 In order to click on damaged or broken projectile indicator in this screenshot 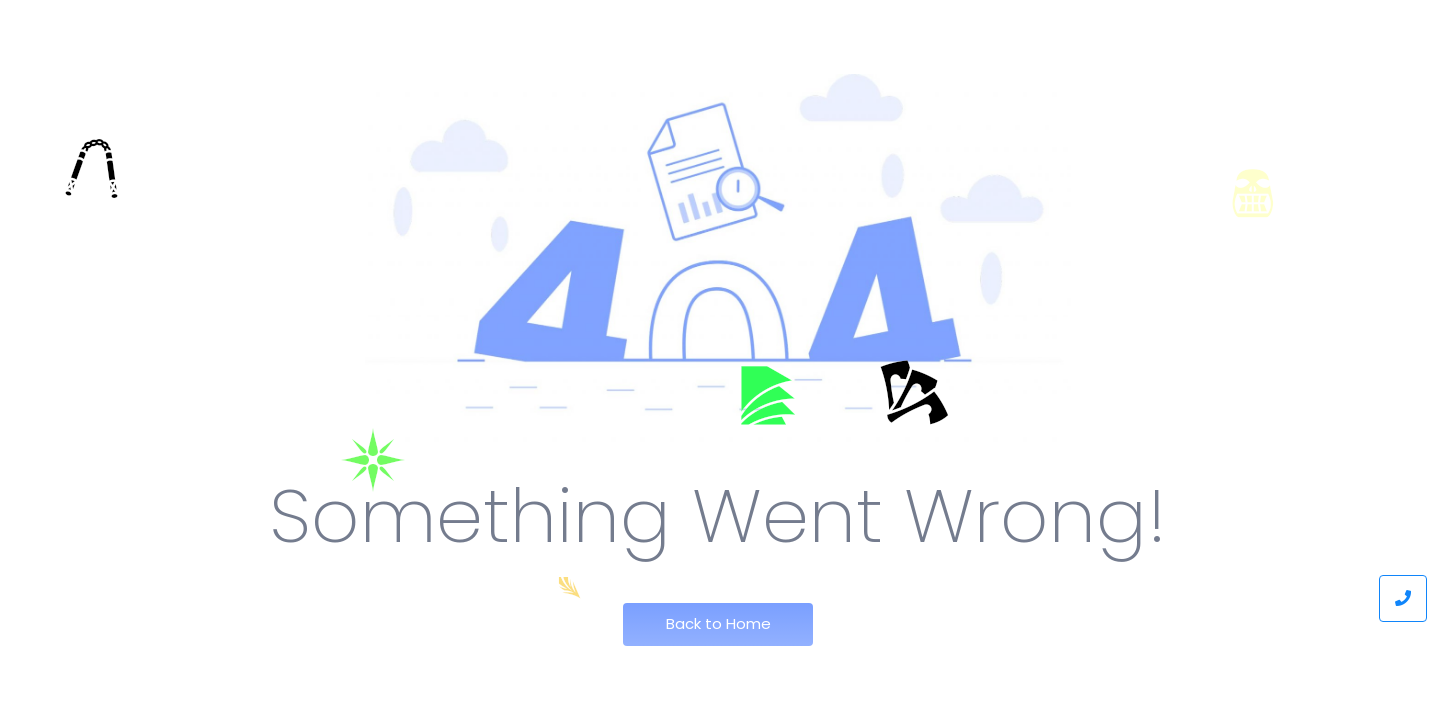, I will do `click(569, 587)`.